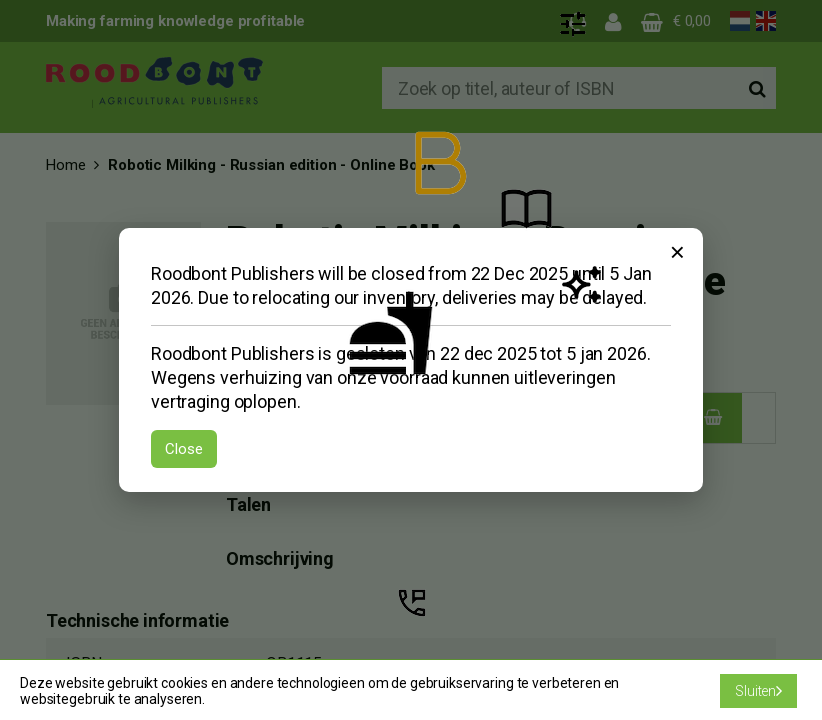 This screenshot has height=720, width=822. Describe the element at coordinates (391, 333) in the screenshot. I see `find nearby fast food restaurants` at that location.